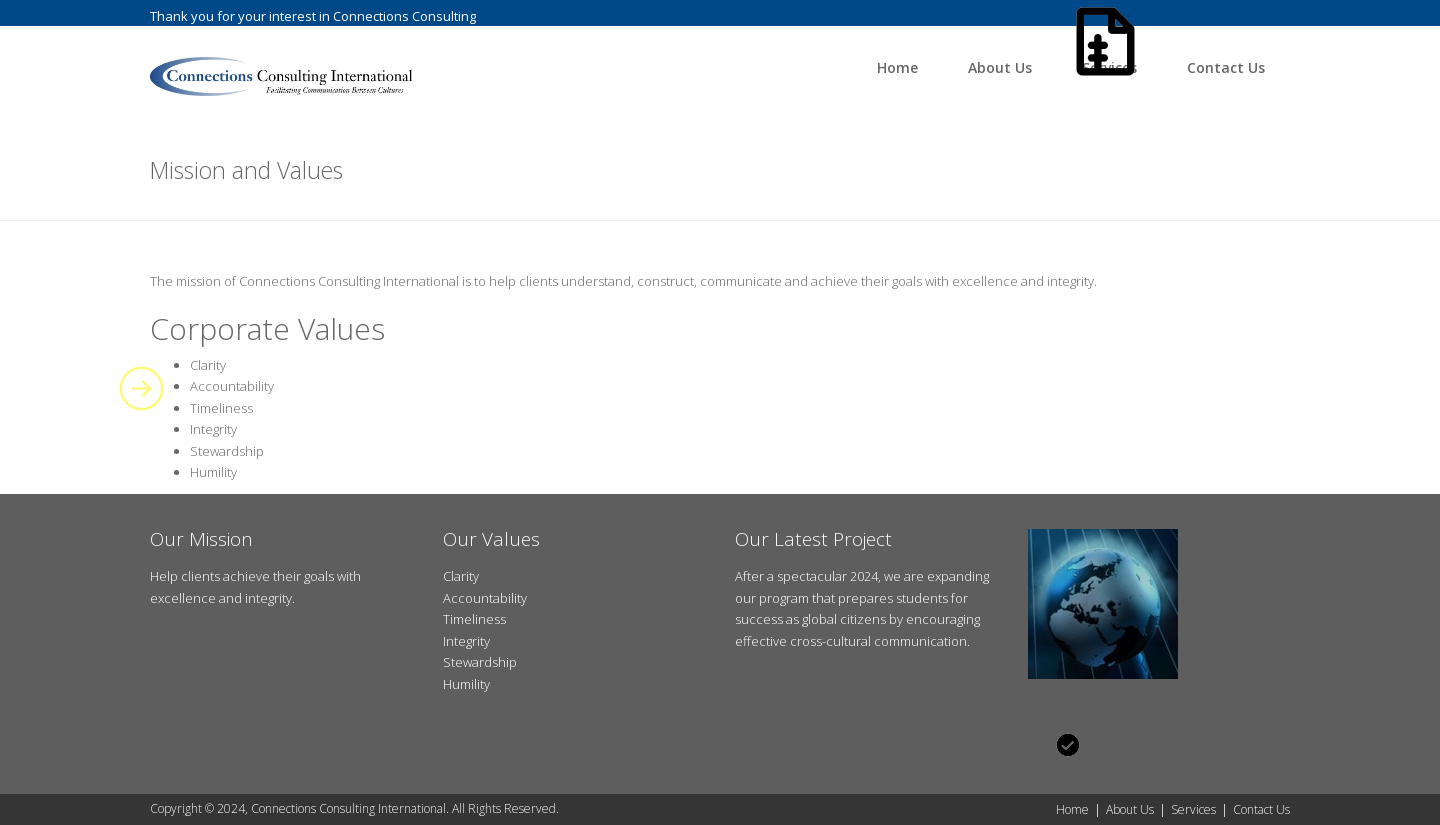 The width and height of the screenshot is (1440, 825). I want to click on access compressed or archived files, so click(1105, 41).